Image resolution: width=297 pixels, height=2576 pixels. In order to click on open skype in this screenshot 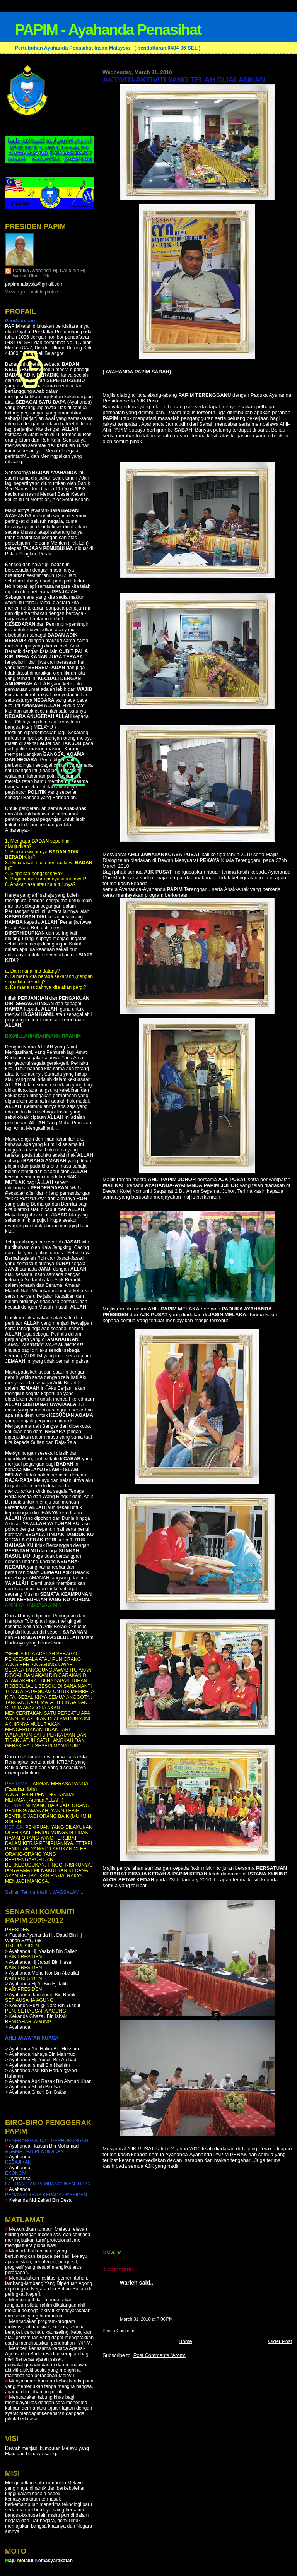, I will do `click(216, 2016)`.